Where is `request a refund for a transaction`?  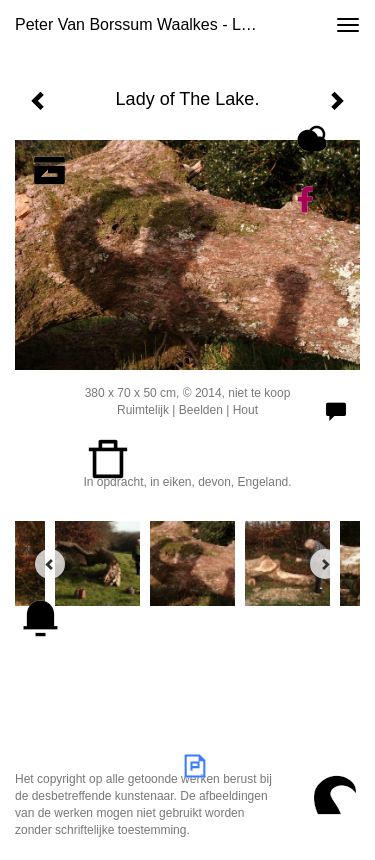
request a refund for a transaction is located at coordinates (49, 170).